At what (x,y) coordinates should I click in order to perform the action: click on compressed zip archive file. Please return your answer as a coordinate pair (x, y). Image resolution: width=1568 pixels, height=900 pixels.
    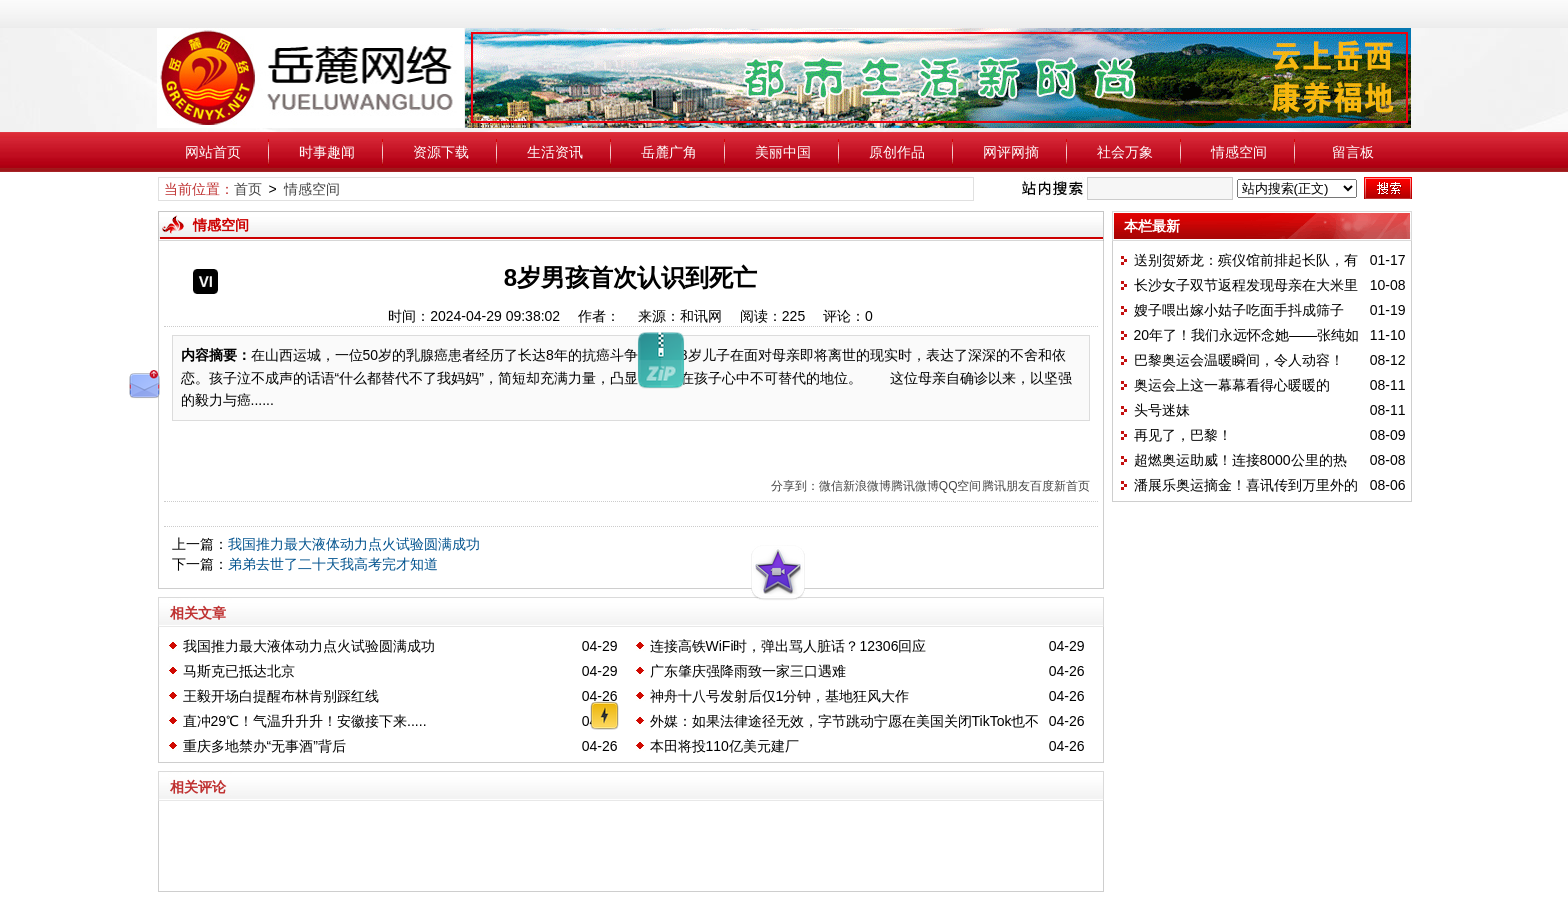
    Looking at the image, I should click on (661, 360).